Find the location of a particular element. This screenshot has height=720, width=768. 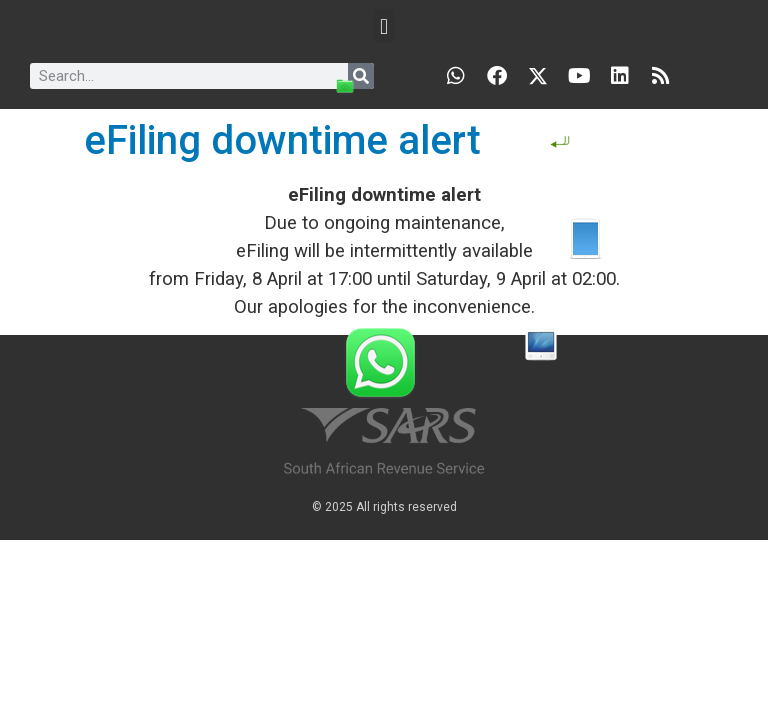

manage connected iPad device is located at coordinates (585, 238).